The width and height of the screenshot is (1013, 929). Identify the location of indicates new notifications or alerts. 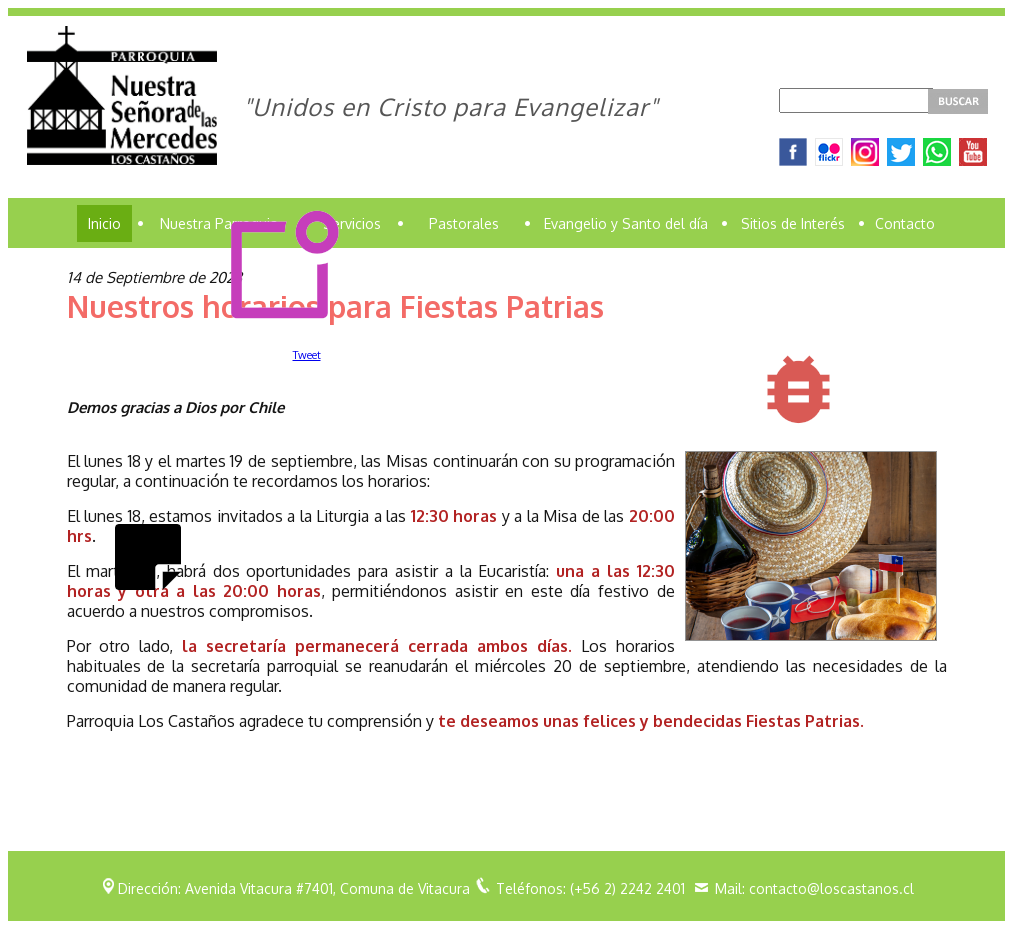
(279, 264).